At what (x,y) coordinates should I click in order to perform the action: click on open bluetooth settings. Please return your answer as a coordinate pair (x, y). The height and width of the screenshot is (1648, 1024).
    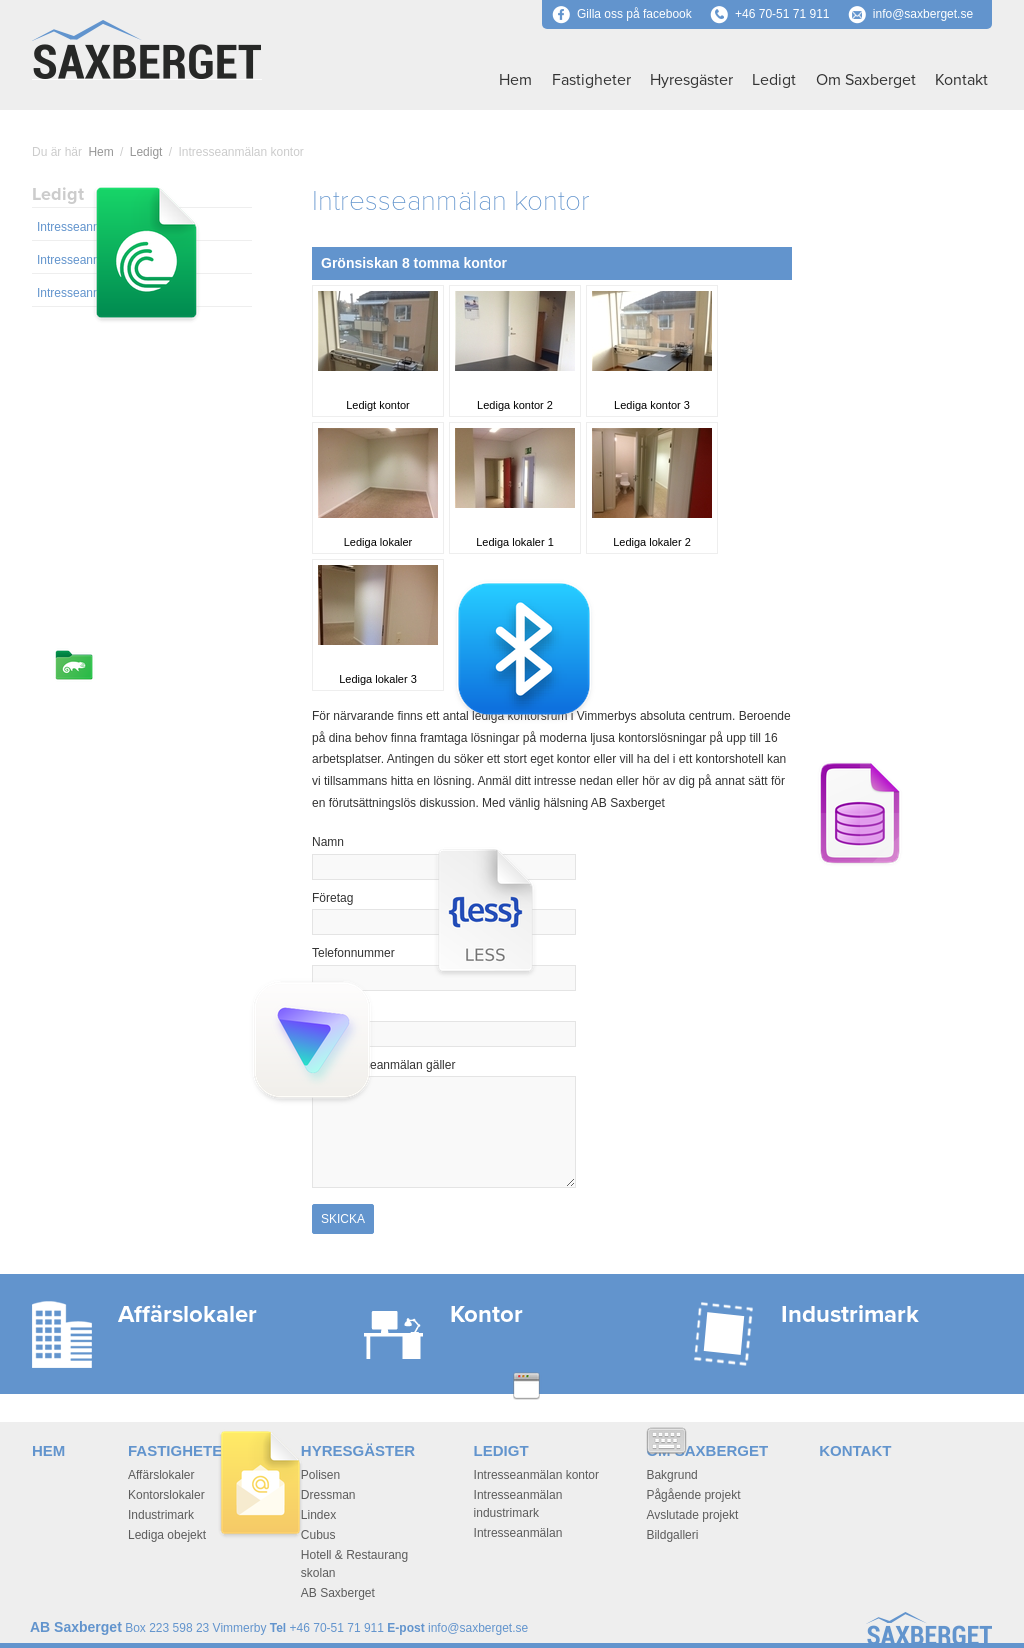
    Looking at the image, I should click on (524, 649).